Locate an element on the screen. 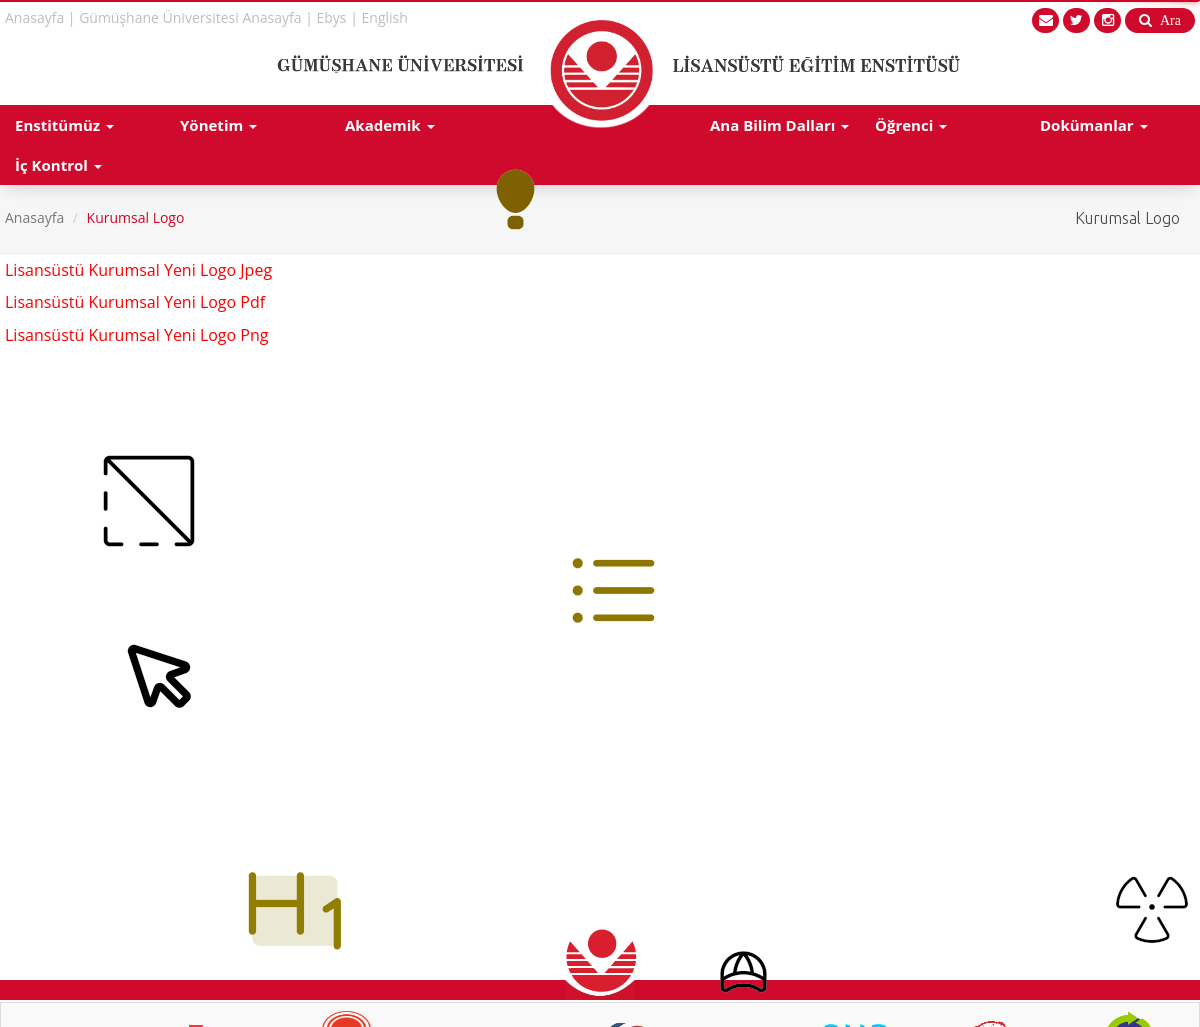  indicates cursor or pointer mode is located at coordinates (159, 676).